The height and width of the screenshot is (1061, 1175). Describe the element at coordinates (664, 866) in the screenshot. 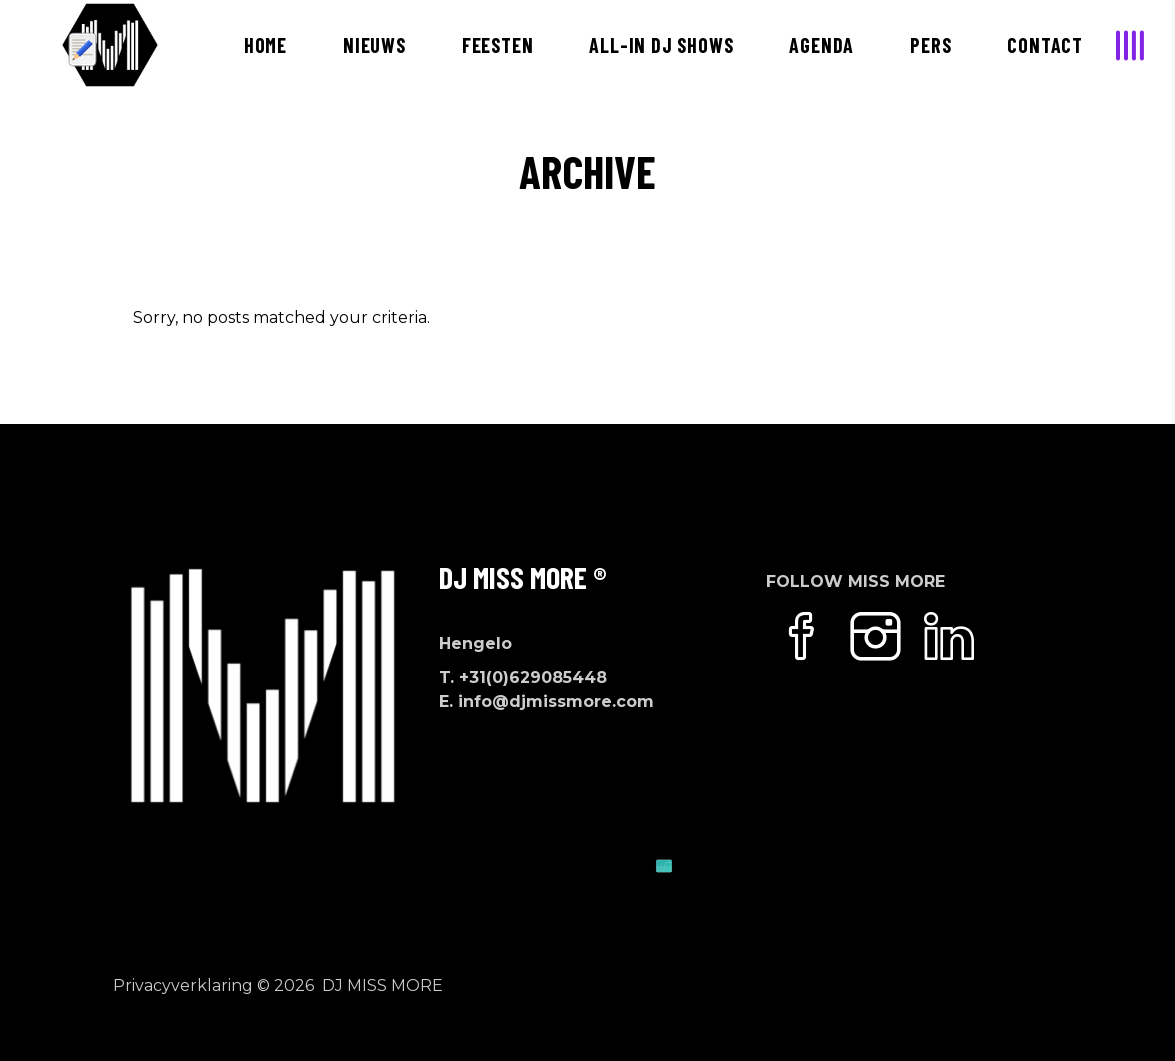

I see `open system resource monitor` at that location.